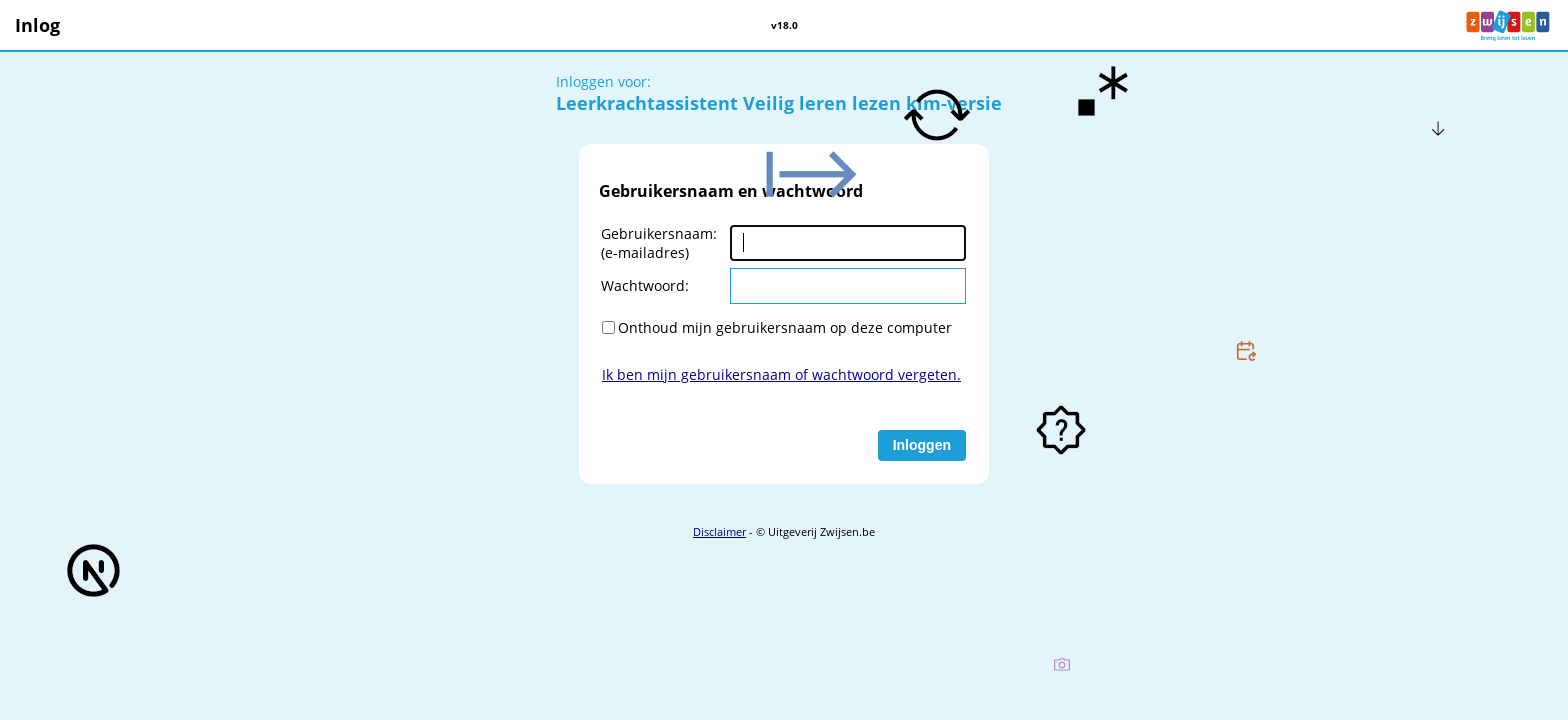  I want to click on indicates unverified or unknown status, so click(1061, 430).